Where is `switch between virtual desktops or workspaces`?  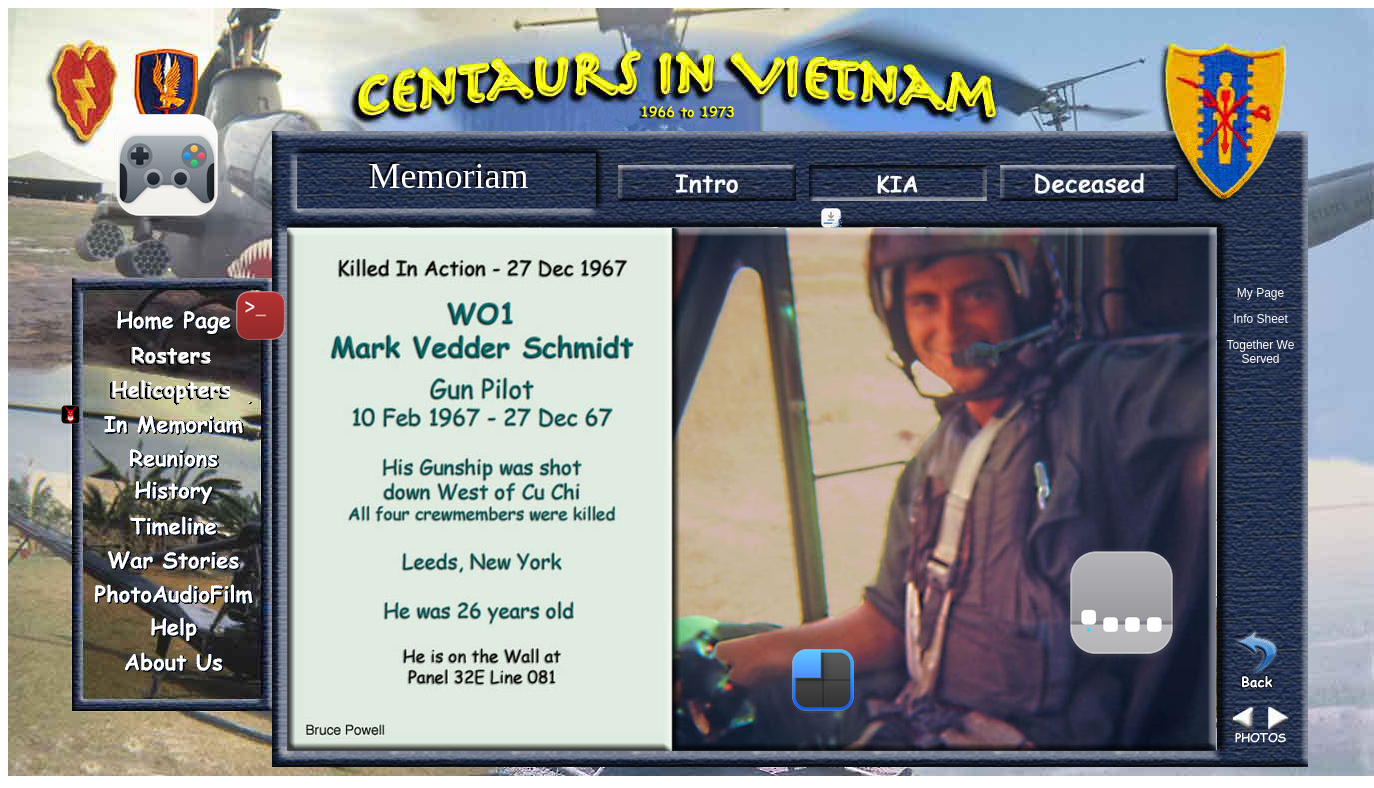
switch between virtual desktops or workspaces is located at coordinates (823, 680).